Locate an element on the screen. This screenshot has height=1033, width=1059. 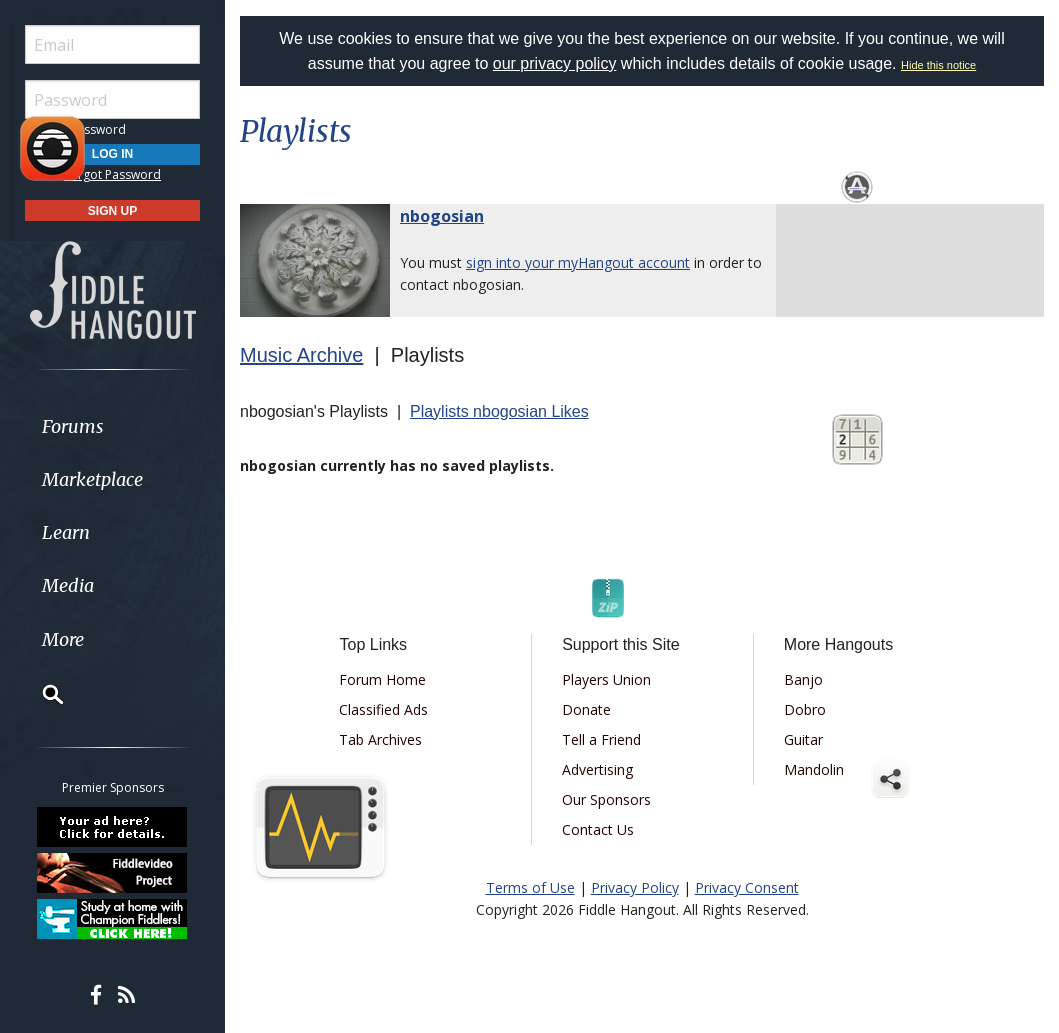
open the software update manager is located at coordinates (857, 187).